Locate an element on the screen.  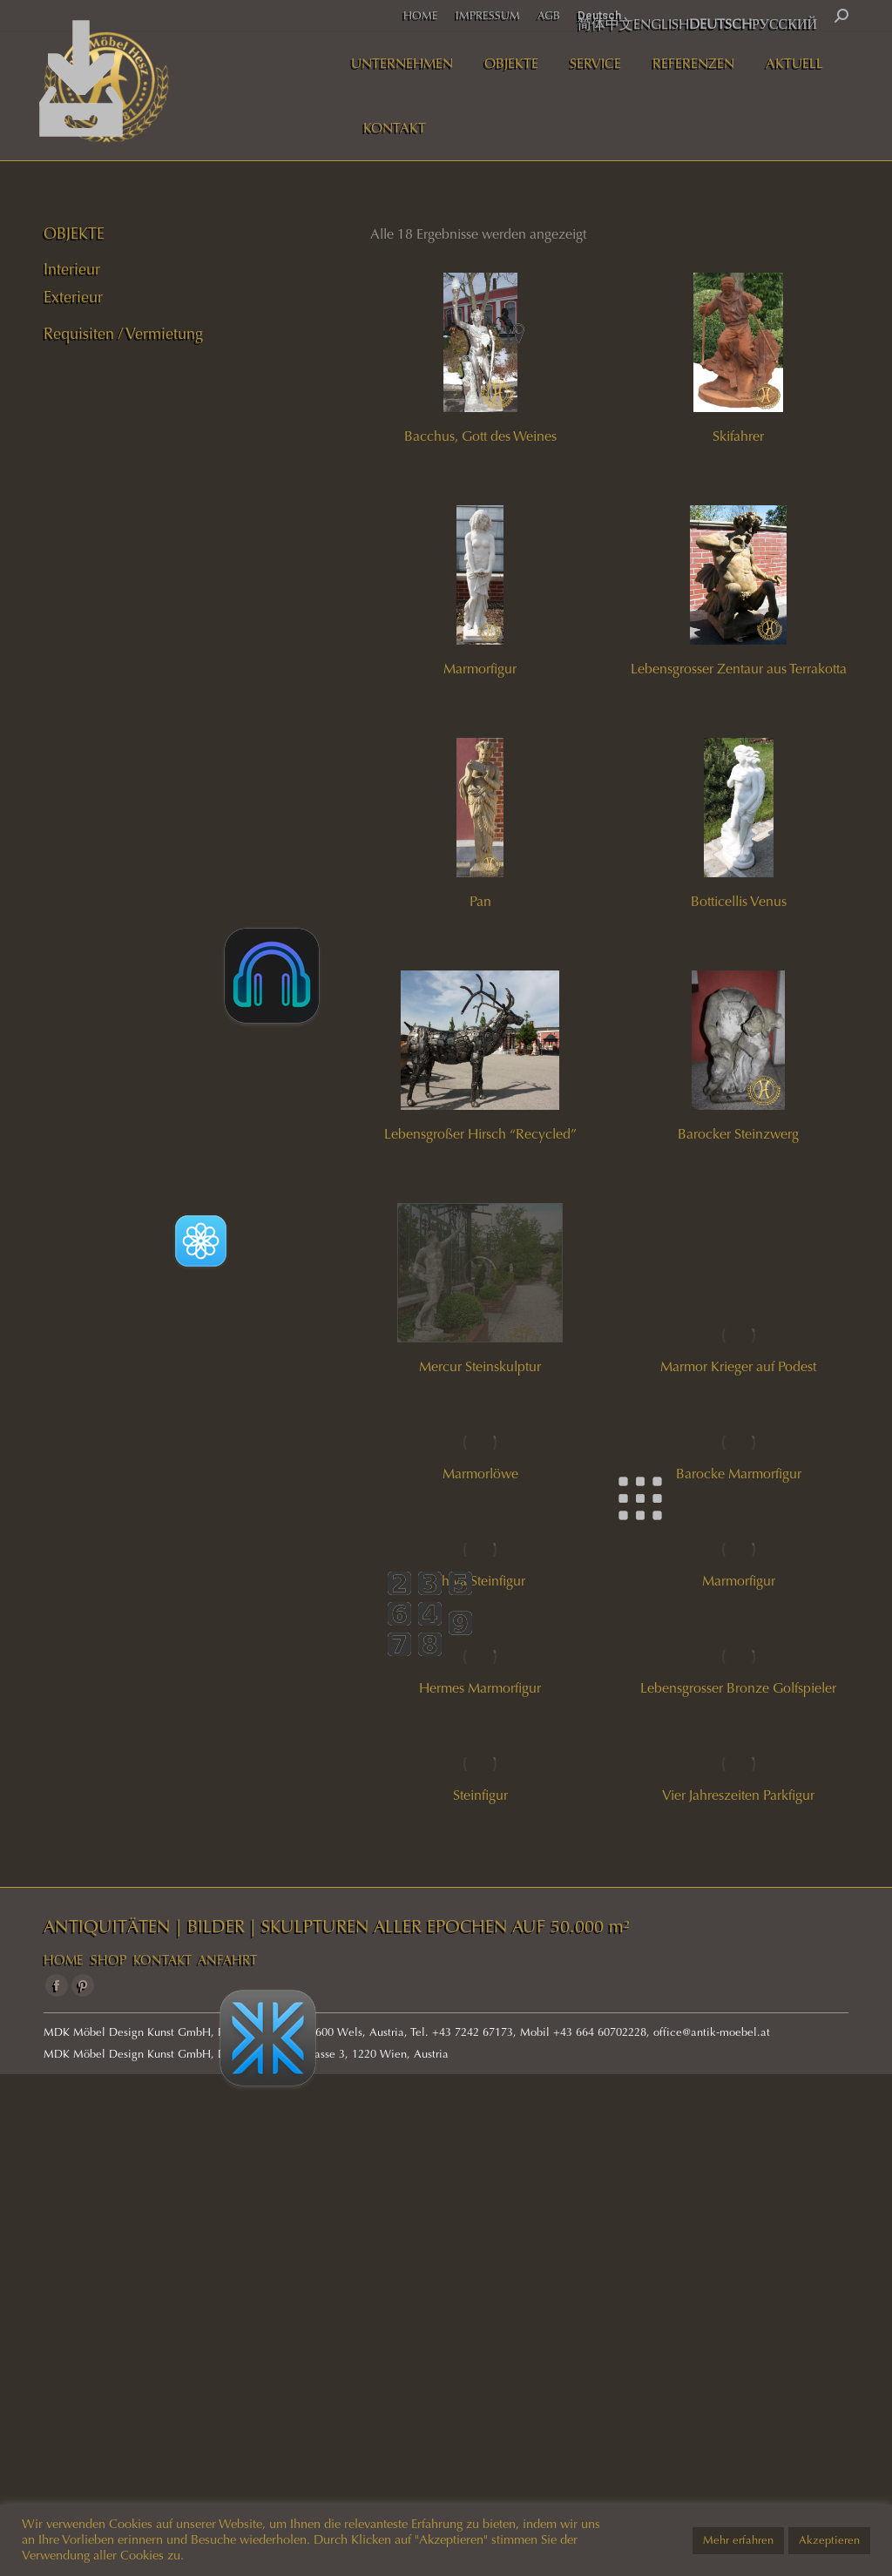
open exodus cryptocurrency wallet is located at coordinates (267, 2038).